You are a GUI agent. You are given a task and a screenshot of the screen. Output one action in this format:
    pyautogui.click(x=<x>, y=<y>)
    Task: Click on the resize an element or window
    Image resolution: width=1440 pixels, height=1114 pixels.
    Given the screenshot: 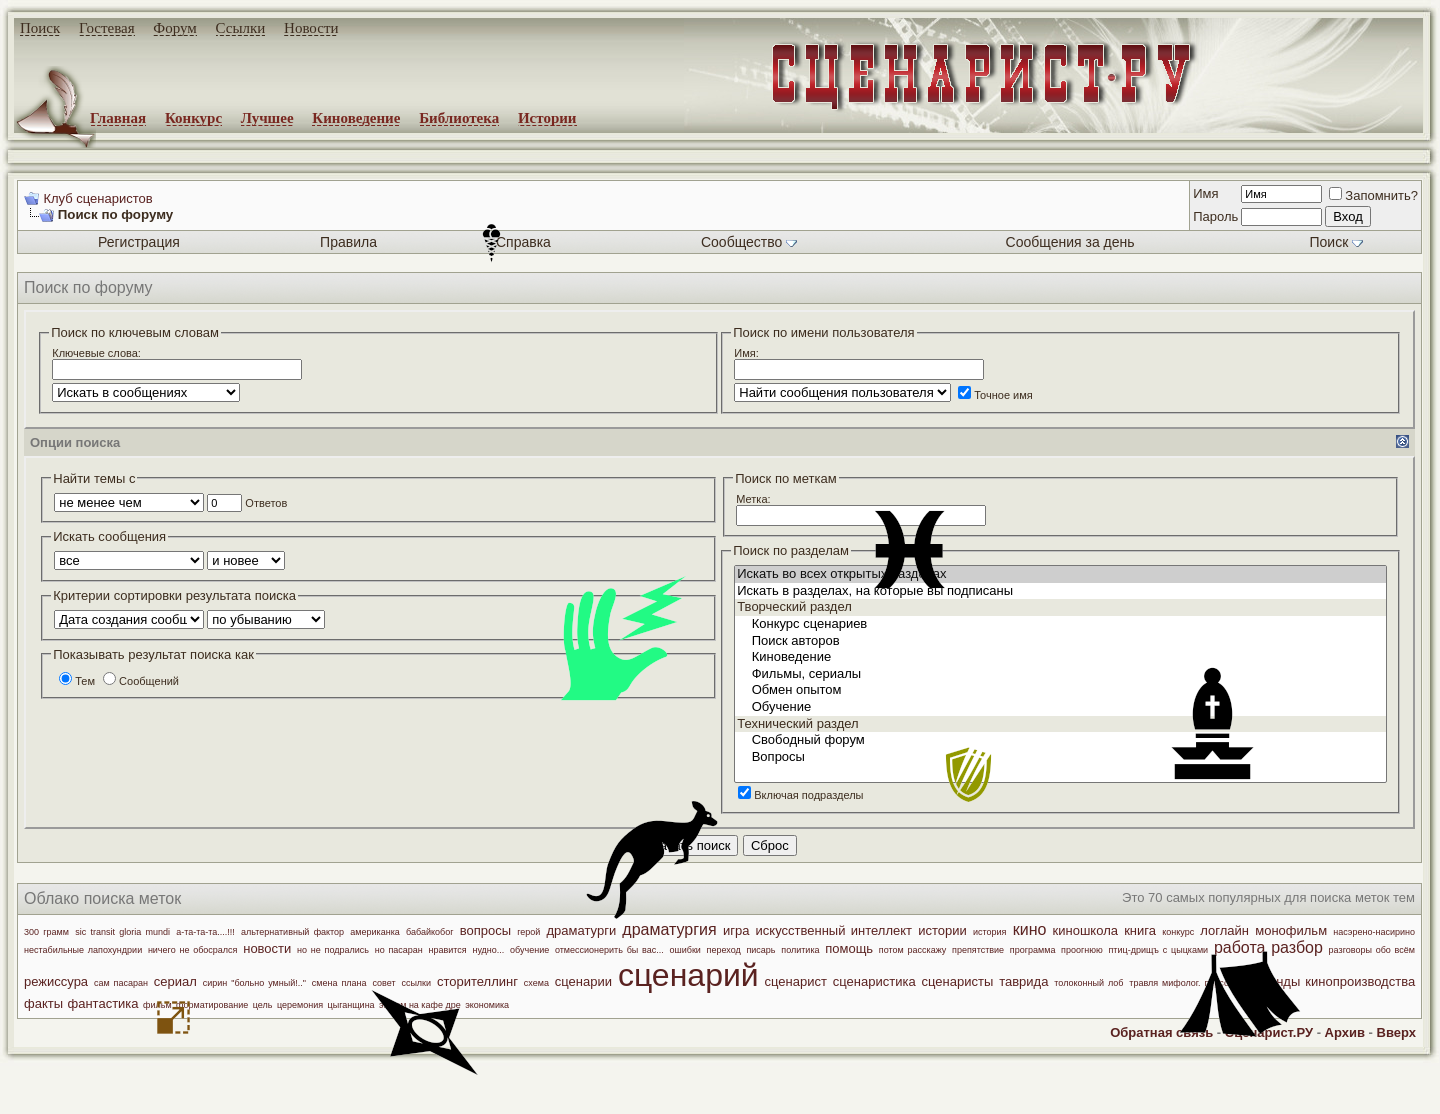 What is the action you would take?
    pyautogui.click(x=173, y=1017)
    